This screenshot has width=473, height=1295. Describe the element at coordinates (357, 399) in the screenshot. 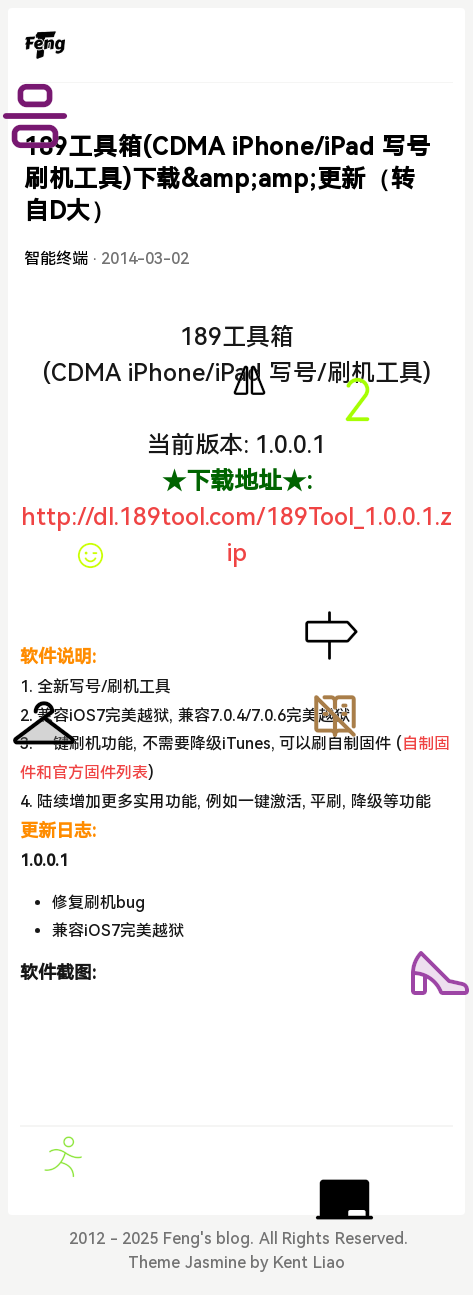

I see `indicates step two in a sequence or process` at that location.